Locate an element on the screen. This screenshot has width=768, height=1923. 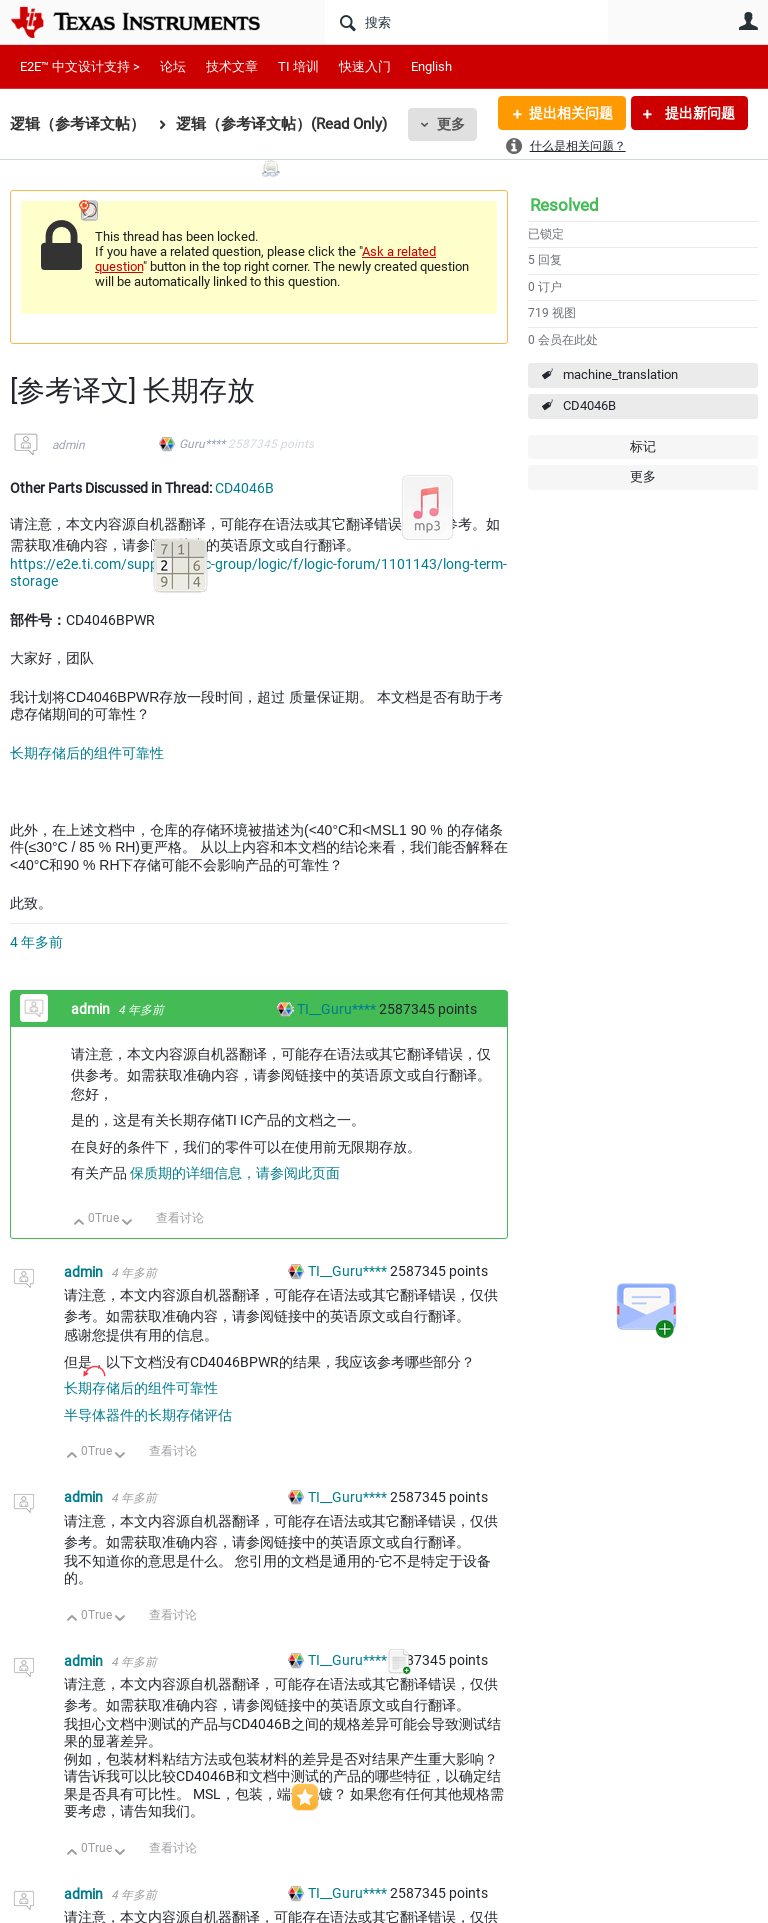
launch the ubiquity ubuntu installer is located at coordinates (89, 210).